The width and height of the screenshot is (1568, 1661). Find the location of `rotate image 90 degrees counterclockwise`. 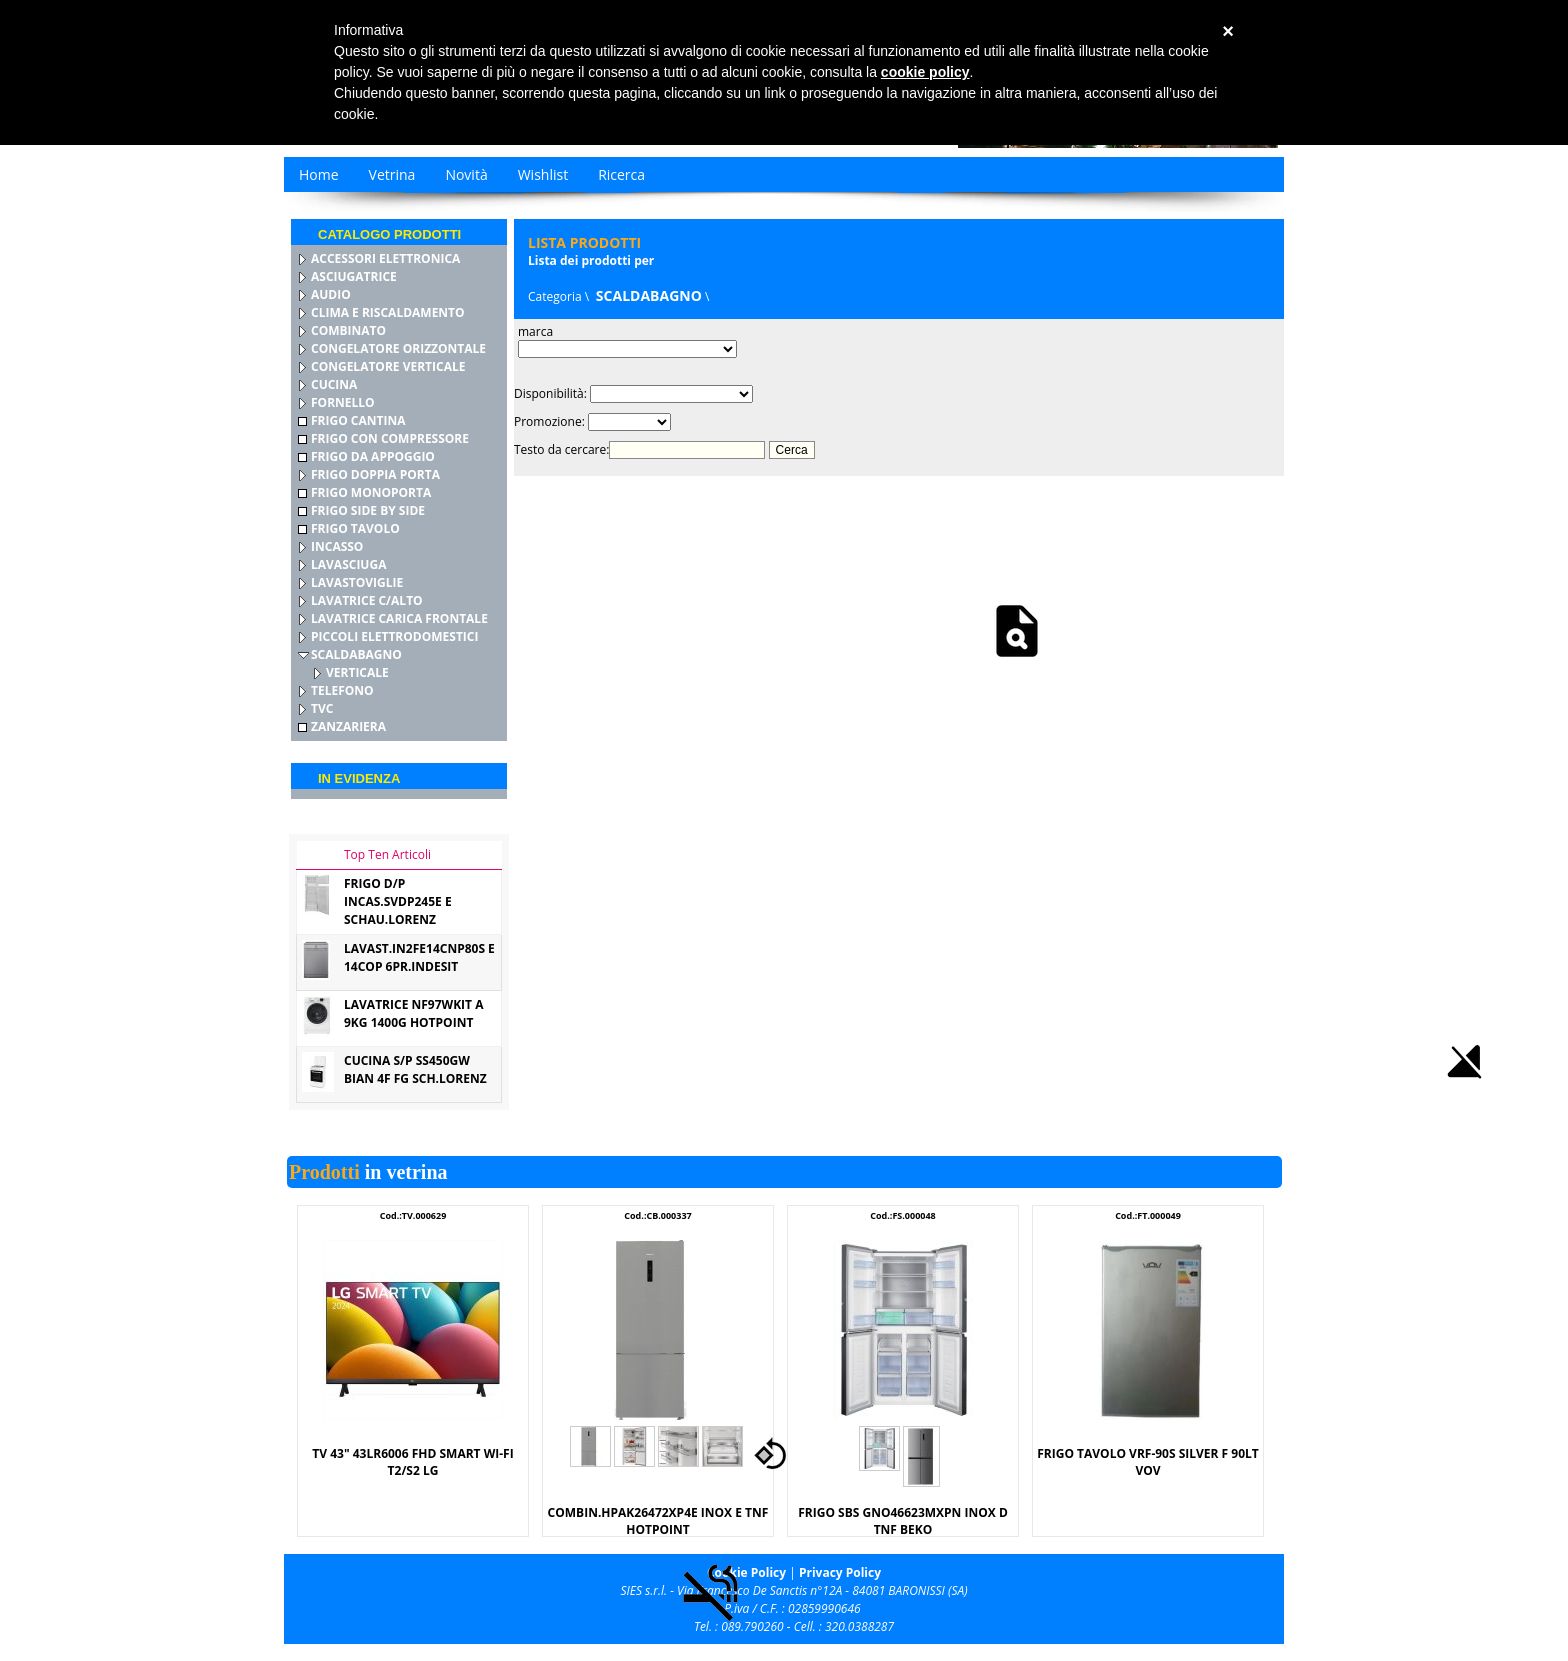

rotate image 90 degrees counterclockwise is located at coordinates (771, 1454).